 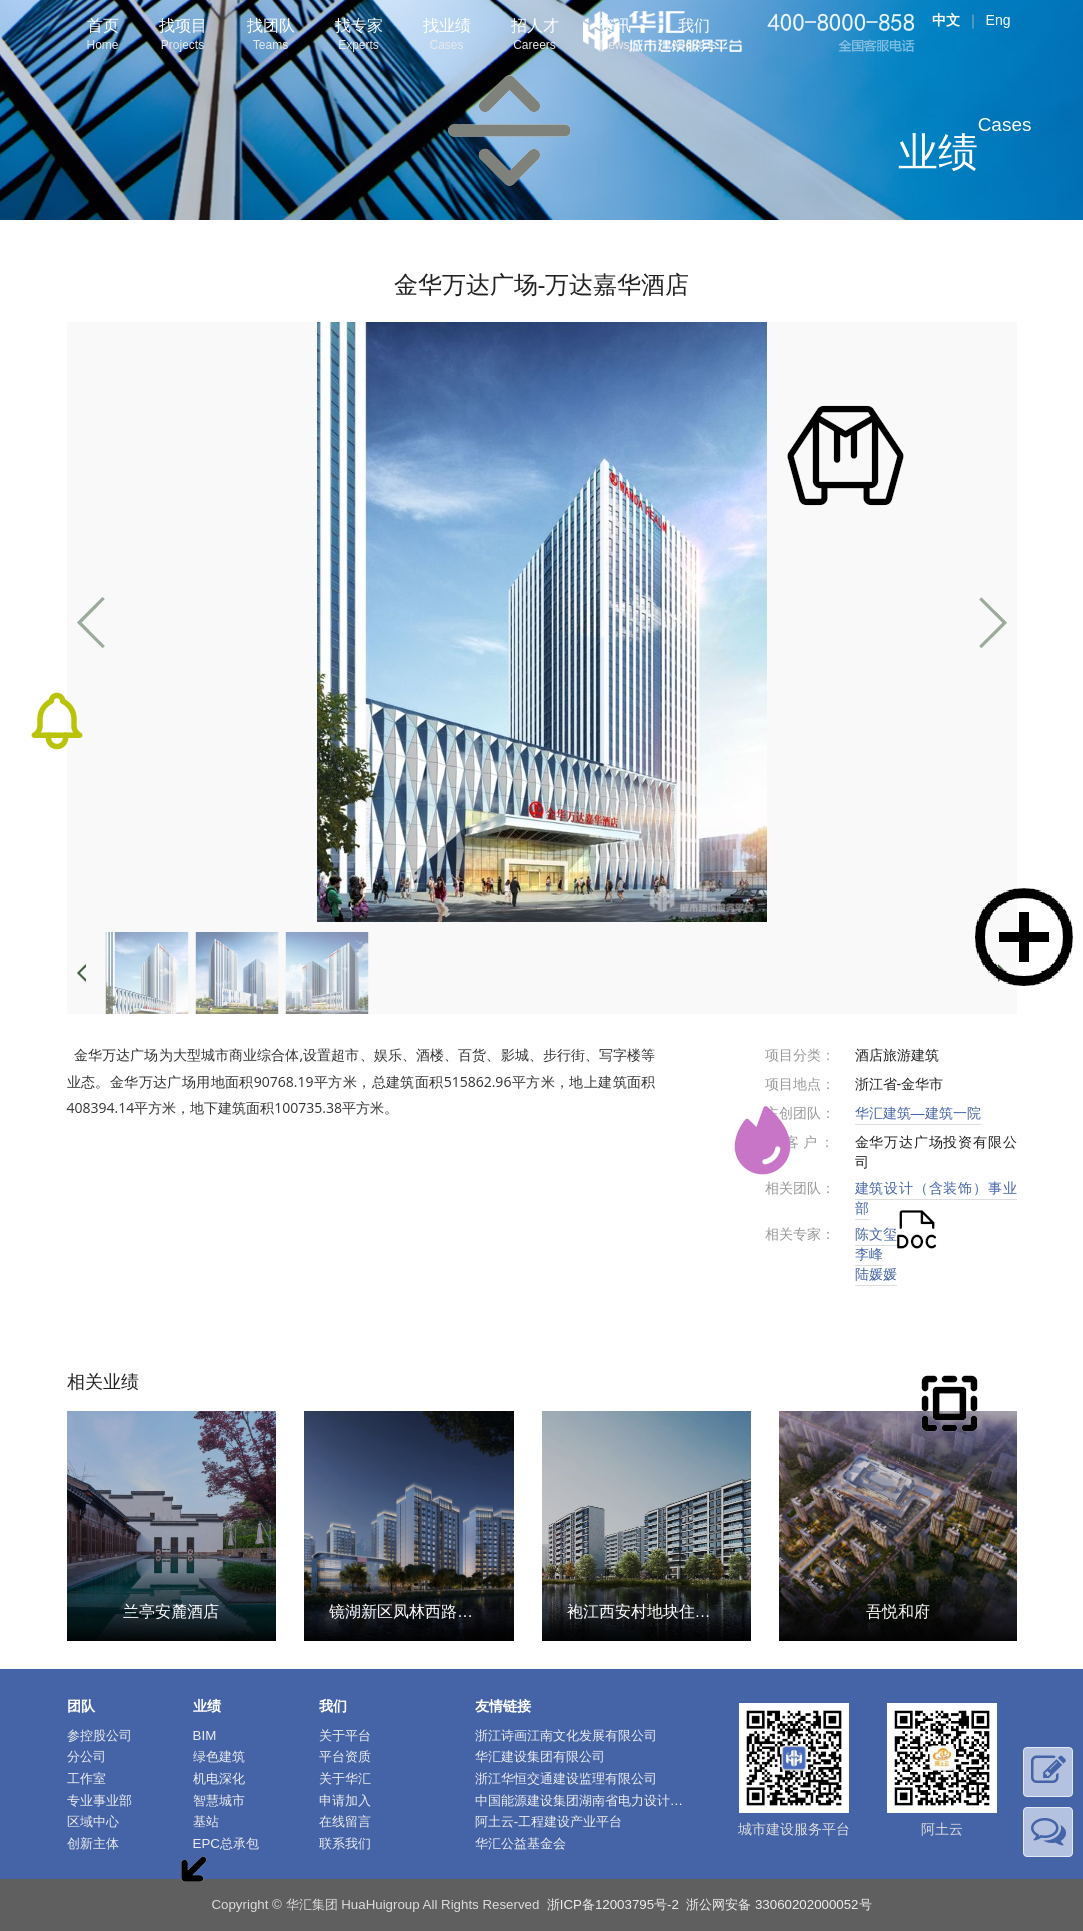 I want to click on indicates trending or popular content, so click(x=762, y=1141).